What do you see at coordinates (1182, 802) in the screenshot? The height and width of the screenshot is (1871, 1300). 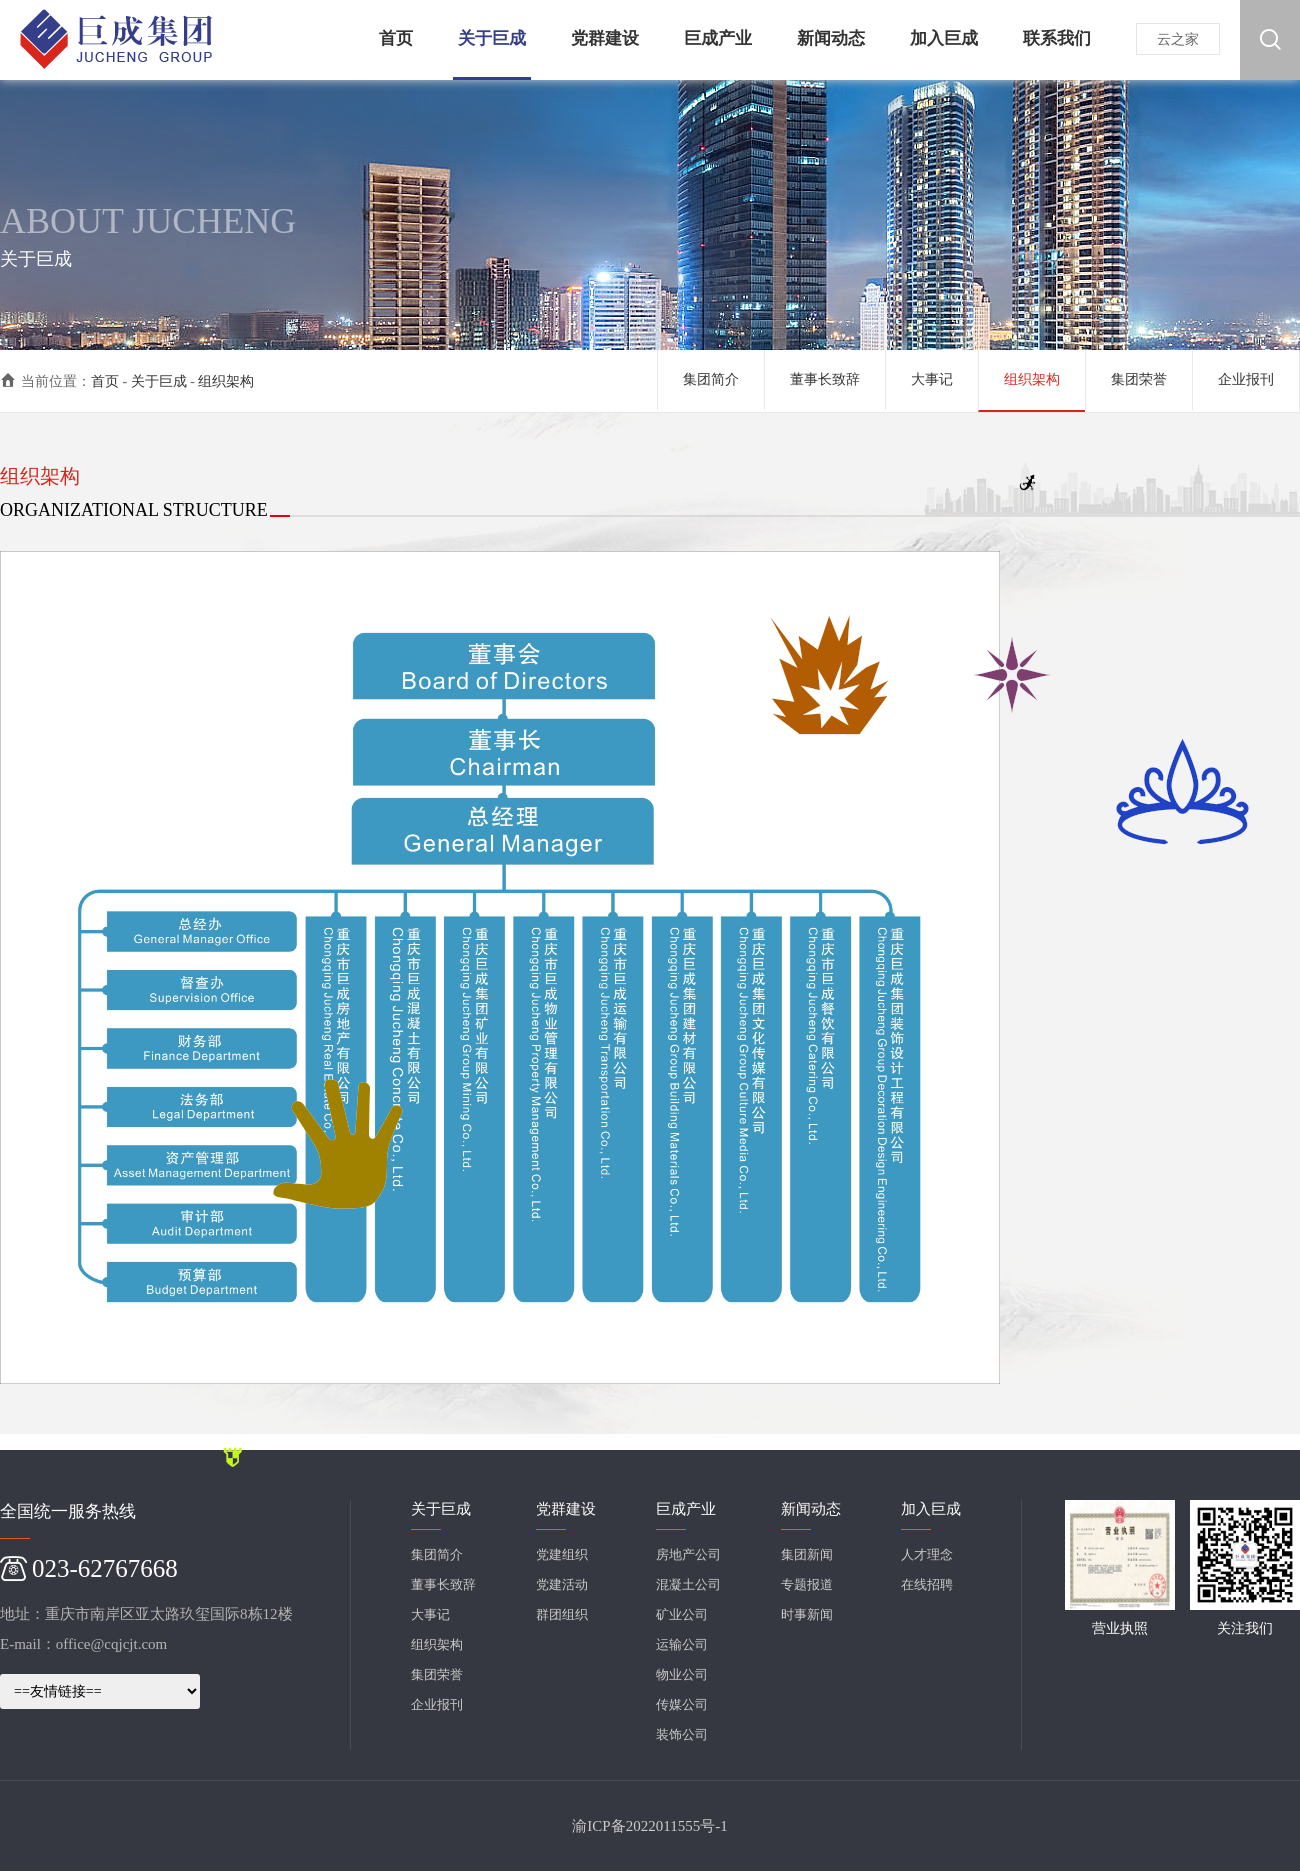 I see `indicates royalty or premium status` at bounding box center [1182, 802].